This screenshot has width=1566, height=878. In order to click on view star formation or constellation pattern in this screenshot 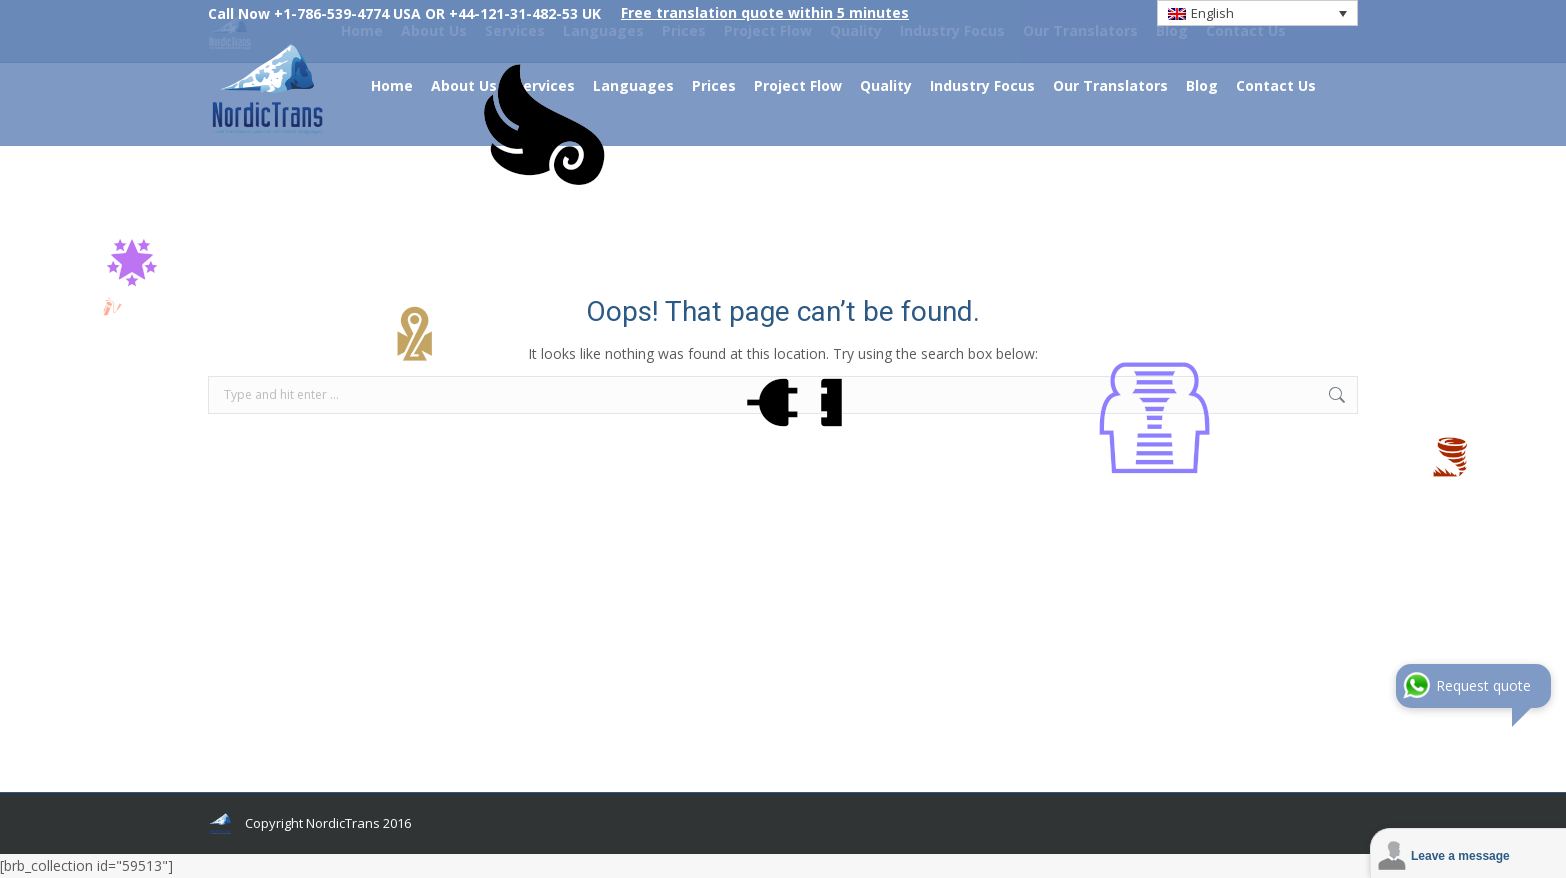, I will do `click(132, 262)`.